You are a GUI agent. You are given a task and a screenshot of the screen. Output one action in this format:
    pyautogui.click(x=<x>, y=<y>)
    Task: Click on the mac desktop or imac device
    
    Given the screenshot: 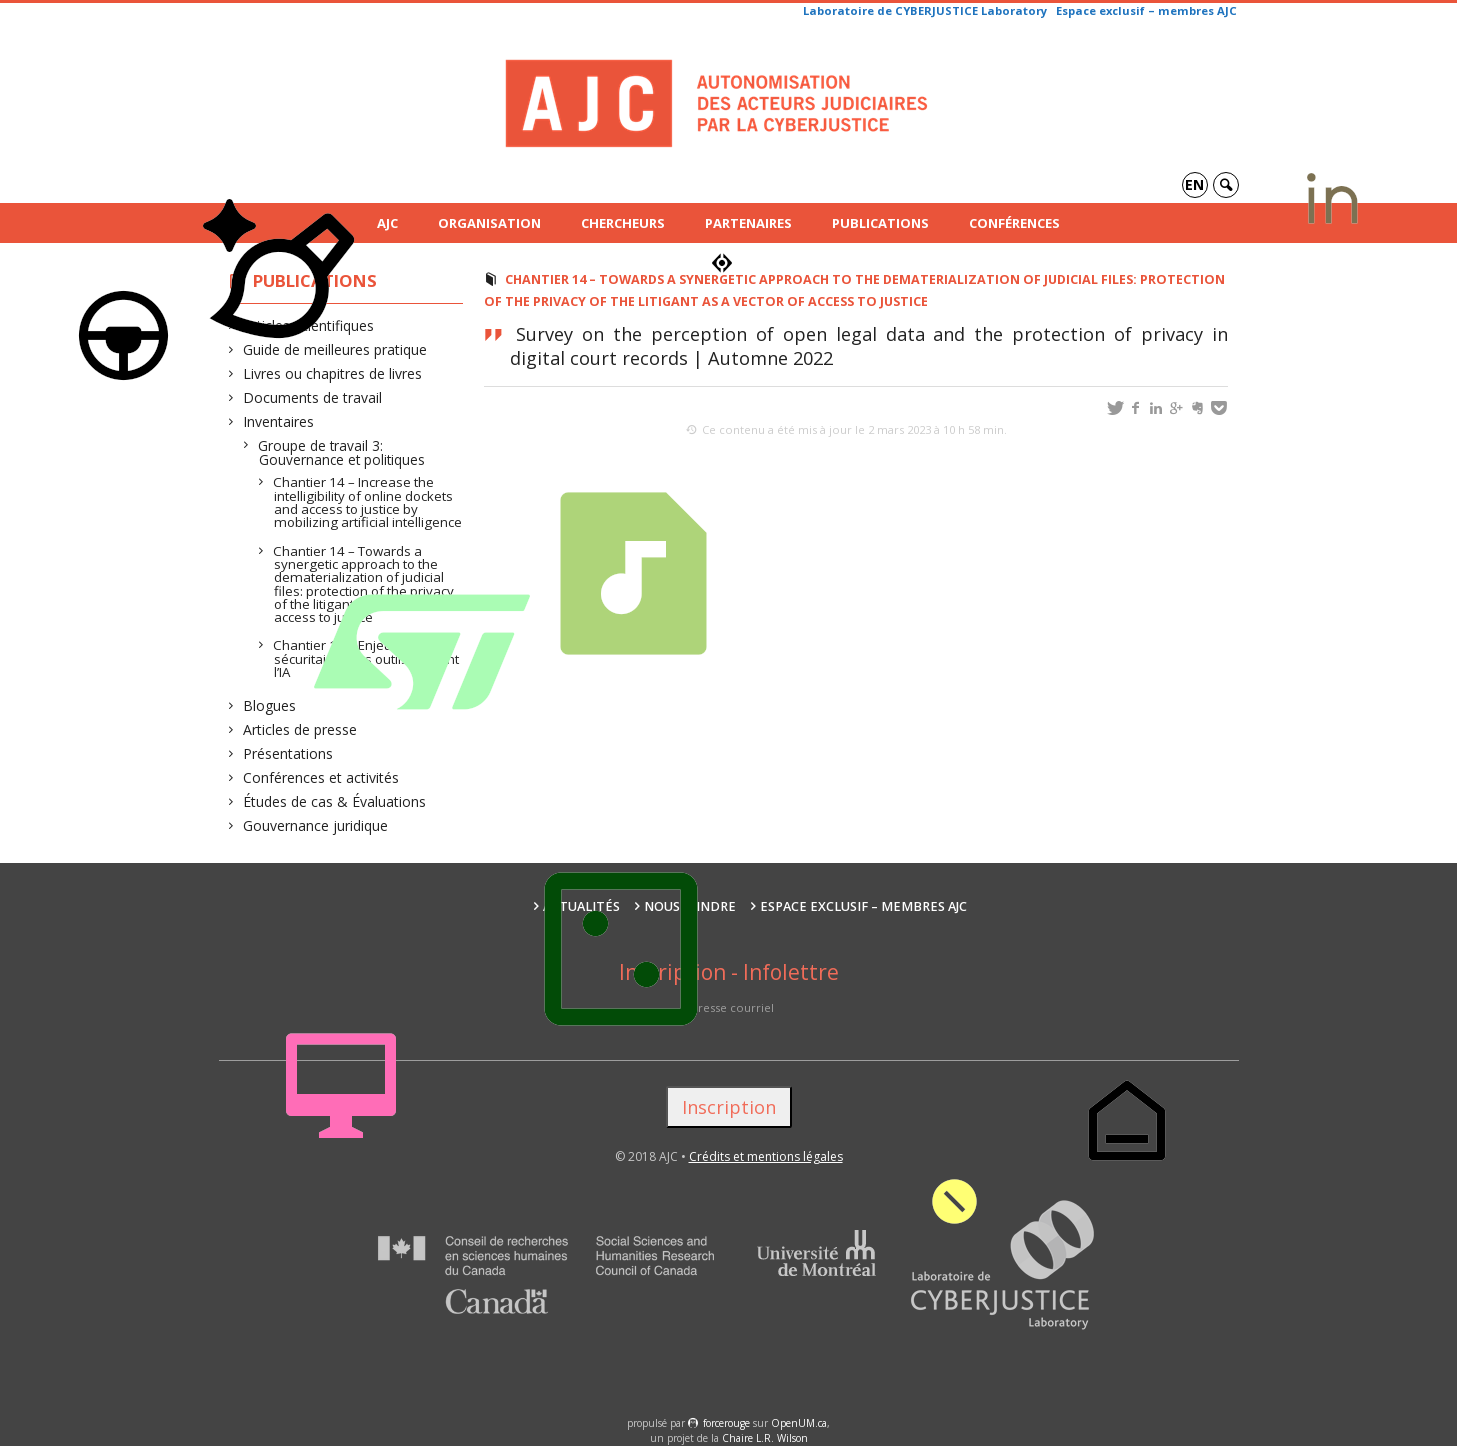 What is the action you would take?
    pyautogui.click(x=341, y=1083)
    